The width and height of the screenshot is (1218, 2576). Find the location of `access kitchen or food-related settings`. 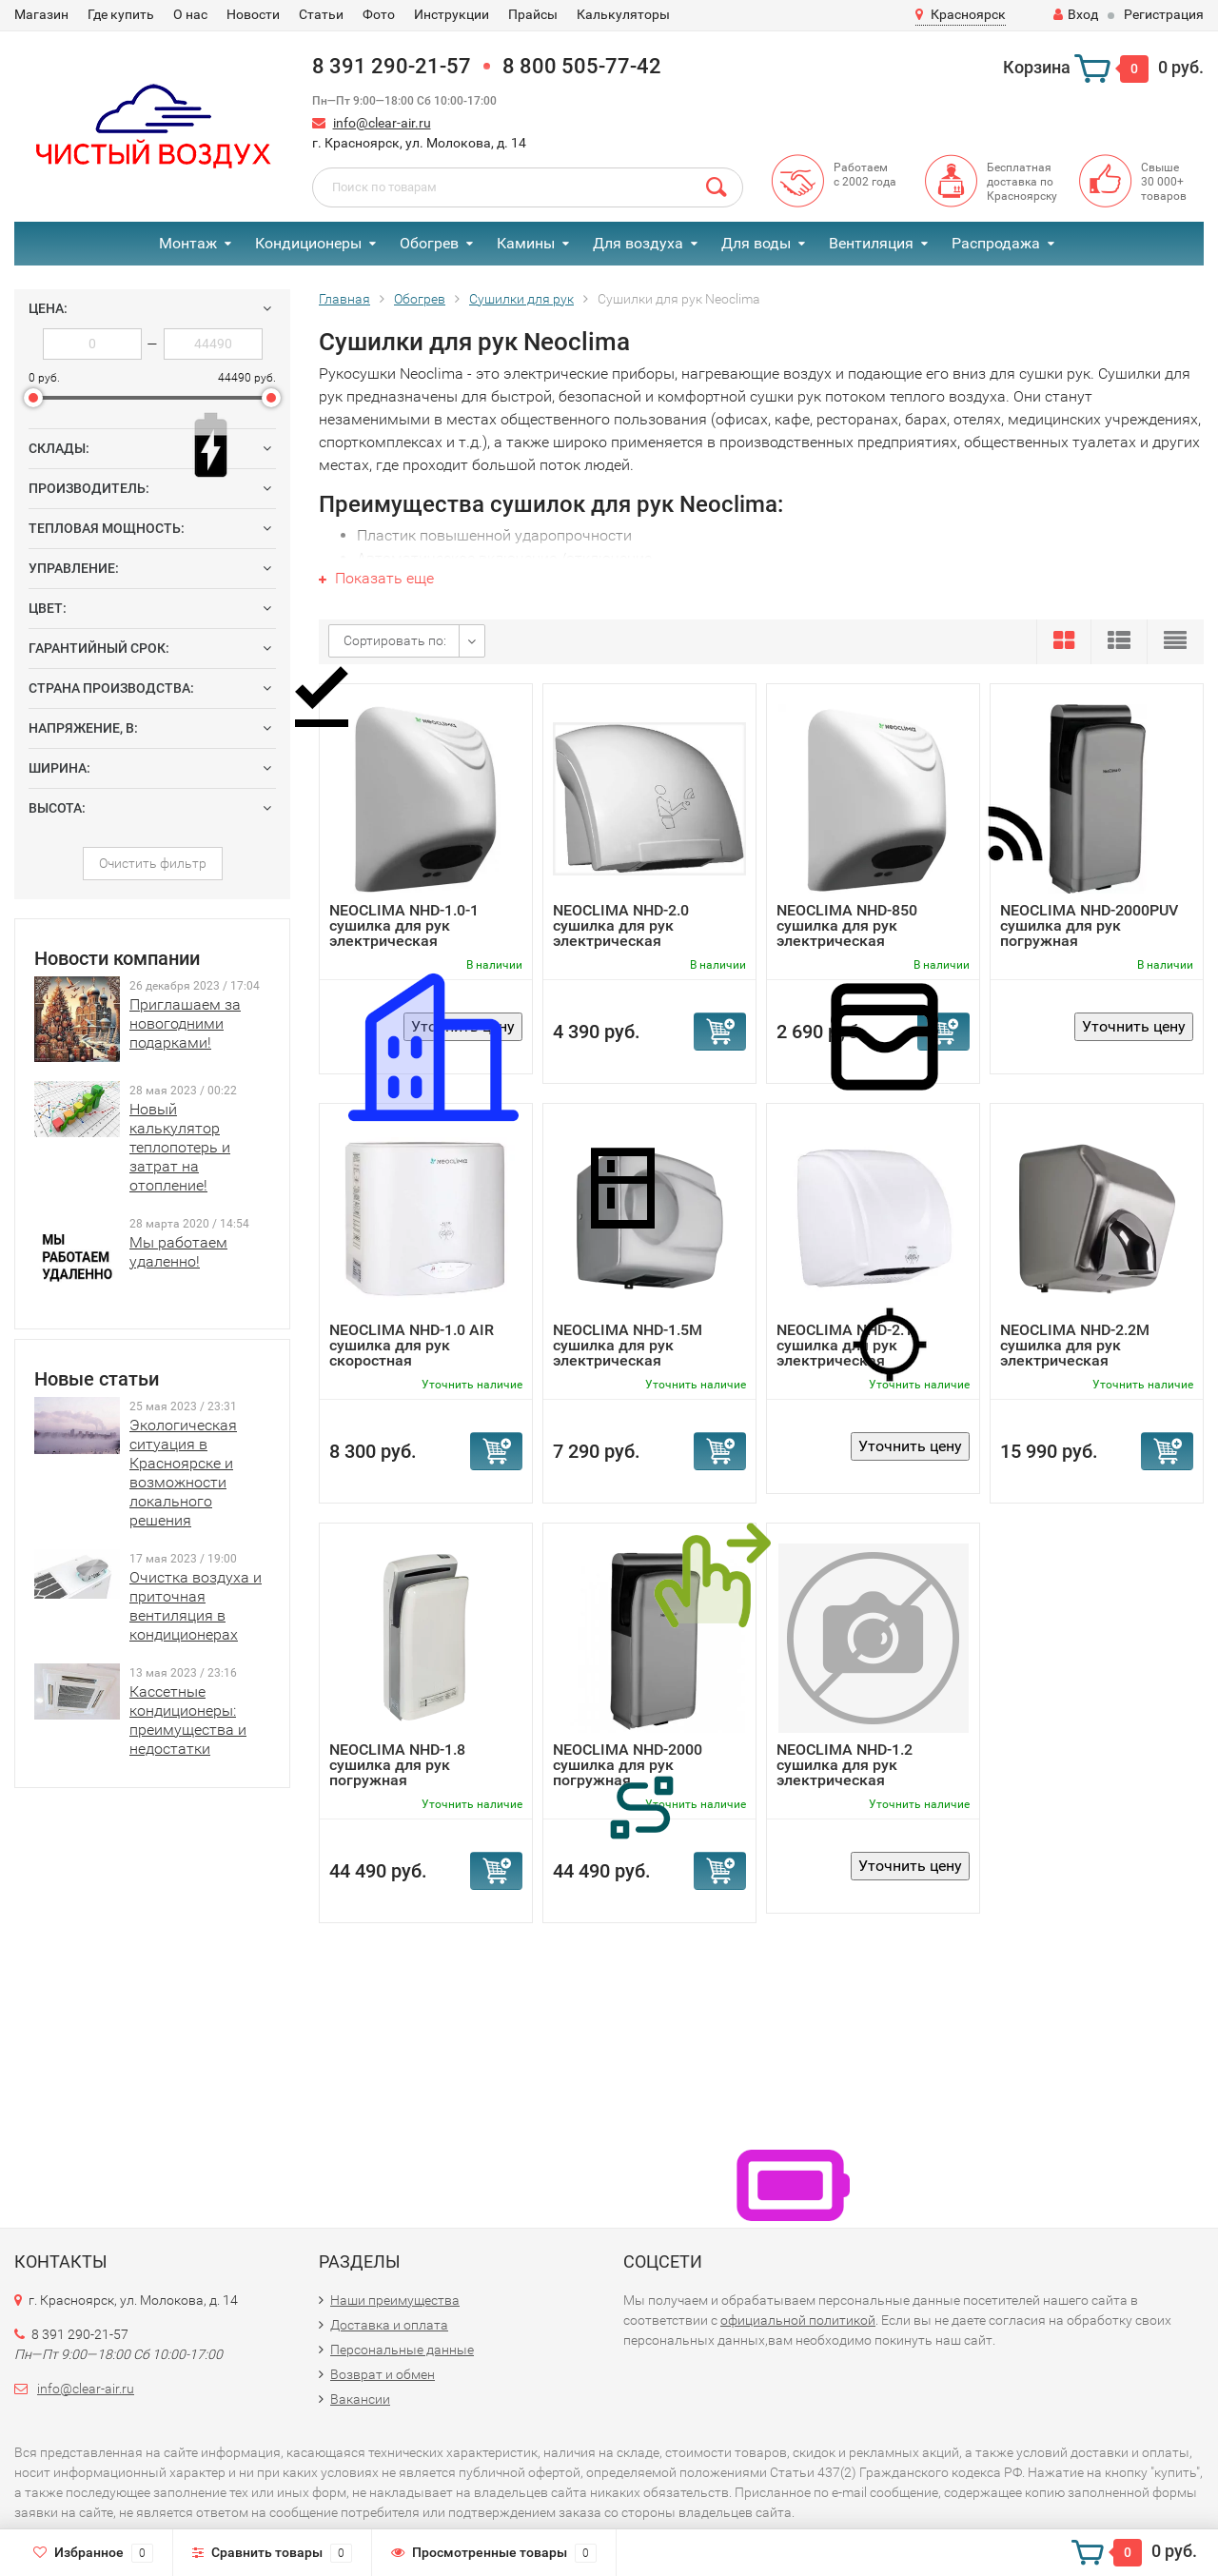

access kitchen or food-related settings is located at coordinates (622, 1188).